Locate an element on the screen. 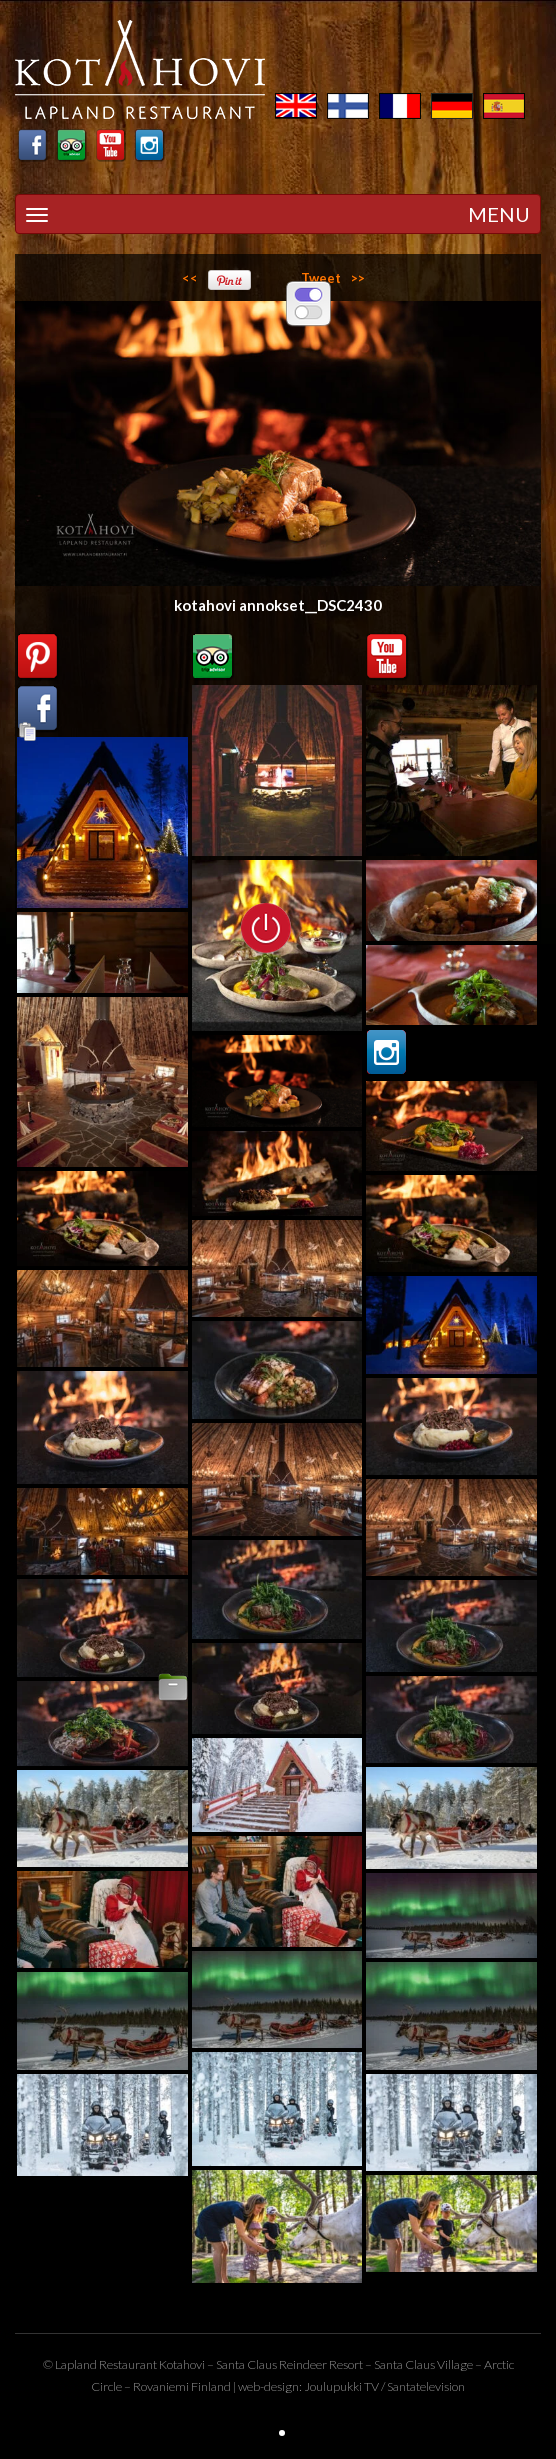 This screenshot has height=2459, width=556. paste copied content from clipboard is located at coordinates (27, 731).